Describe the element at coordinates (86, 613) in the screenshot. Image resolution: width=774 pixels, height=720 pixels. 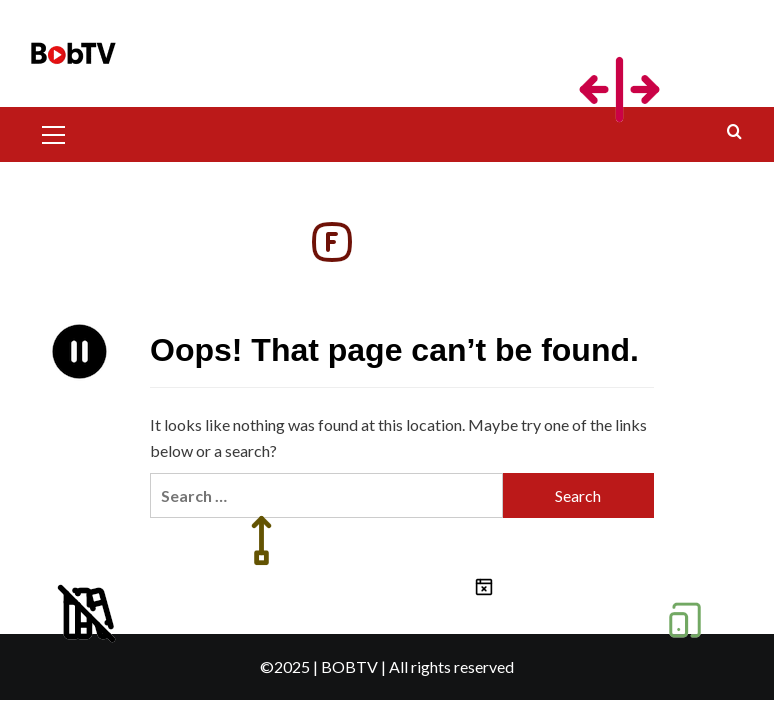
I see `library or reading feature unavailable` at that location.